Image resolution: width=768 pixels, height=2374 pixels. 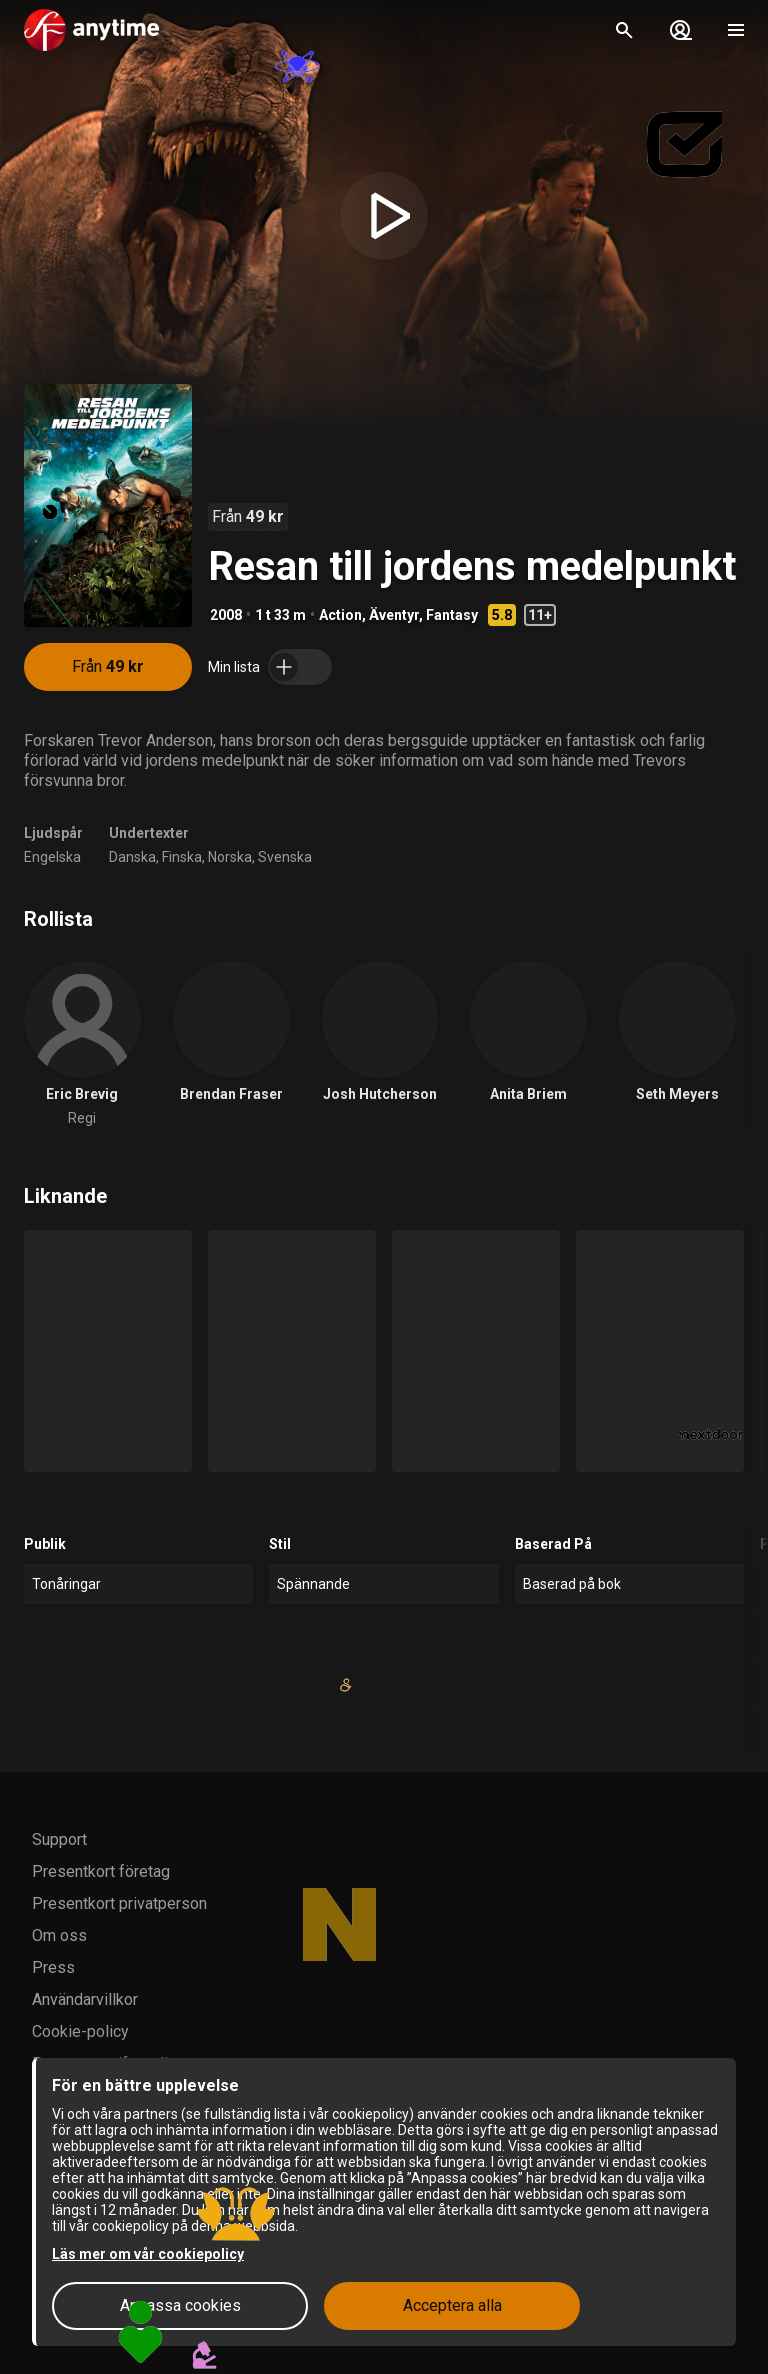 I want to click on helpdesk logo - customer support platform, so click(x=684, y=144).